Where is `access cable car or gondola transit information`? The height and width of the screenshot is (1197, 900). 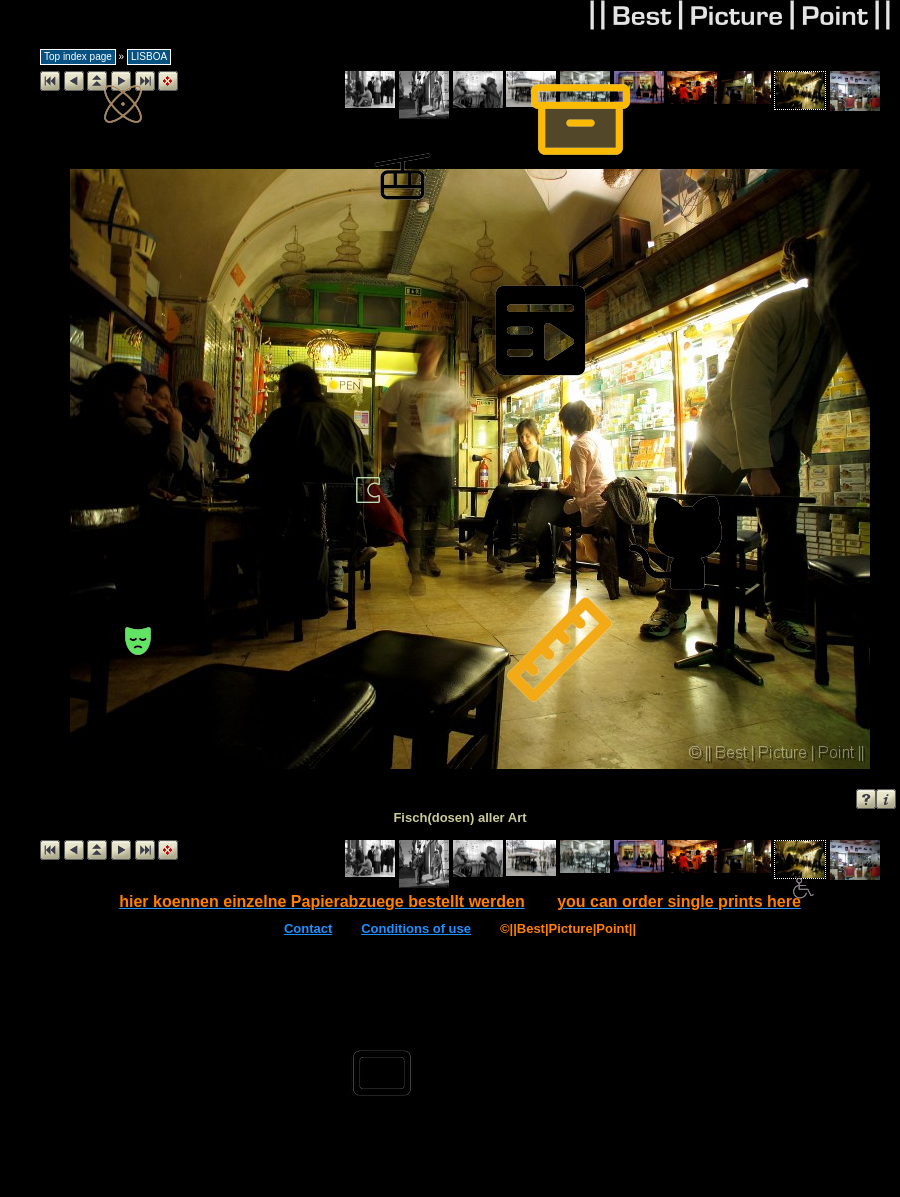
access cable car or gondola transit information is located at coordinates (402, 177).